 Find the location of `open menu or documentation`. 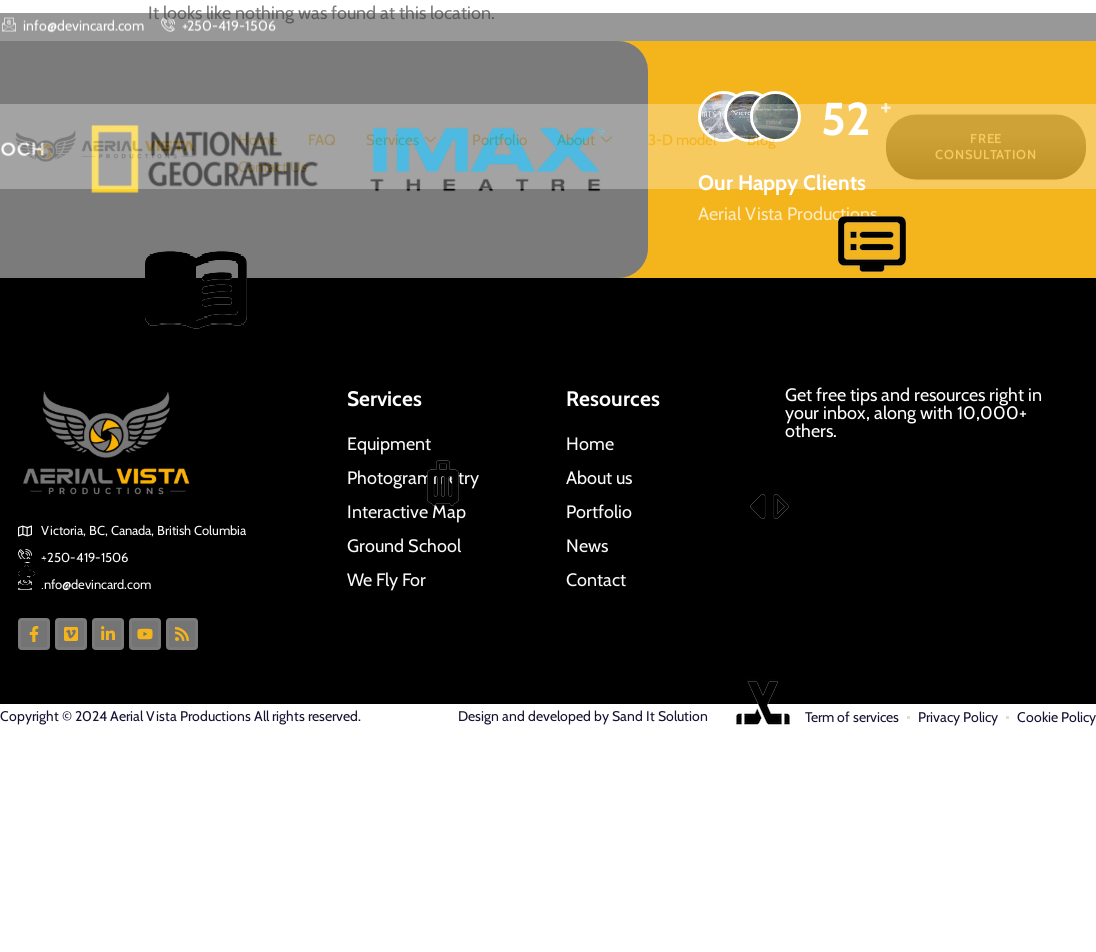

open menu or documentation is located at coordinates (196, 286).